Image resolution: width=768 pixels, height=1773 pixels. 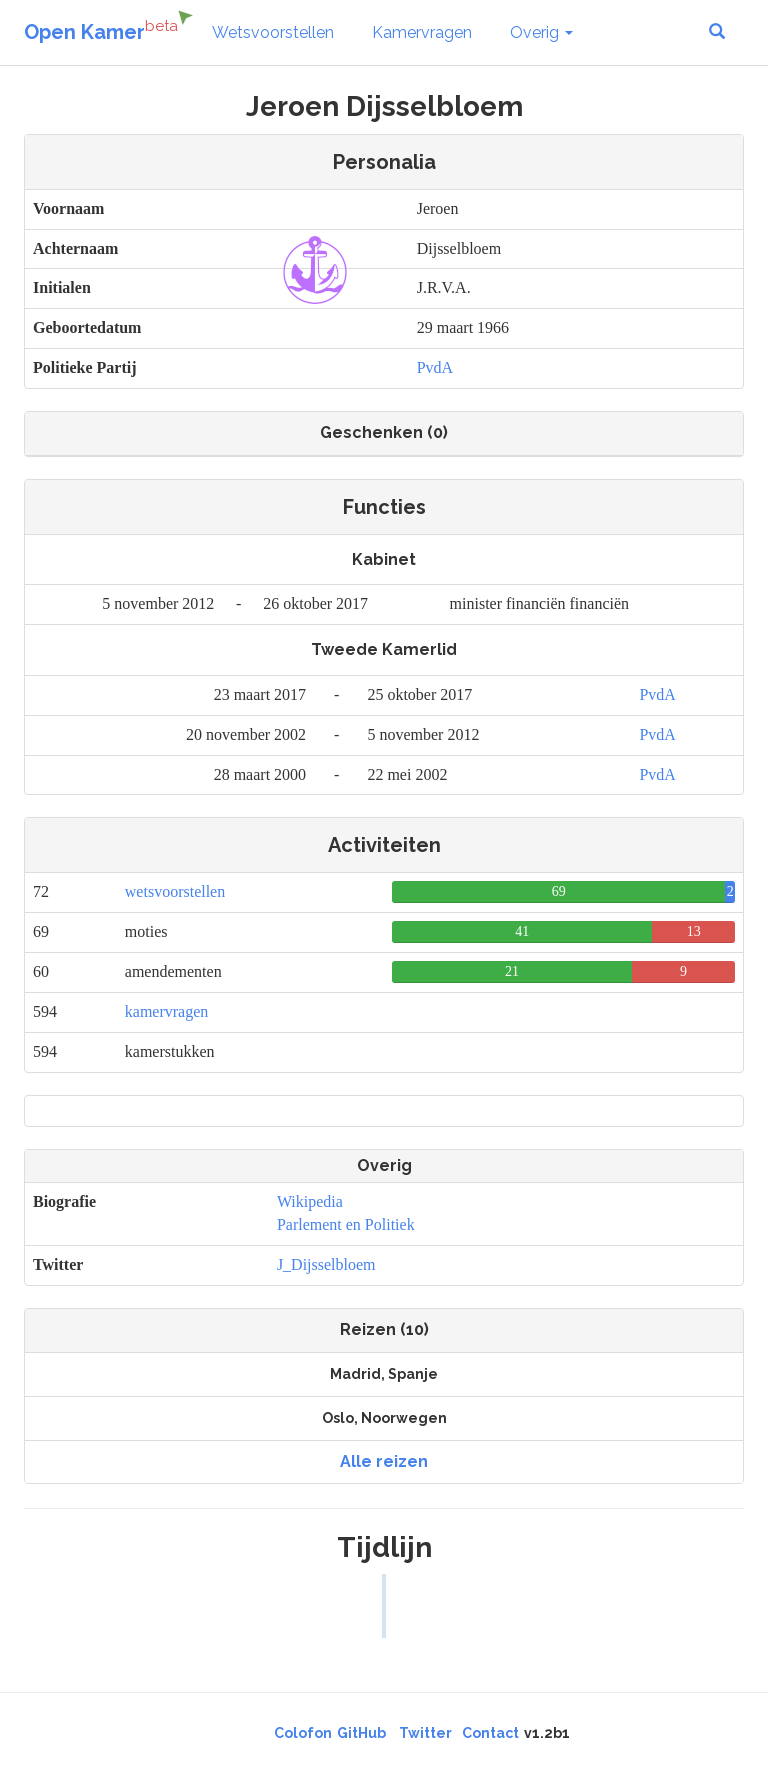 What do you see at coordinates (315, 270) in the screenshot?
I see `oxc javascript toolchain logo` at bounding box center [315, 270].